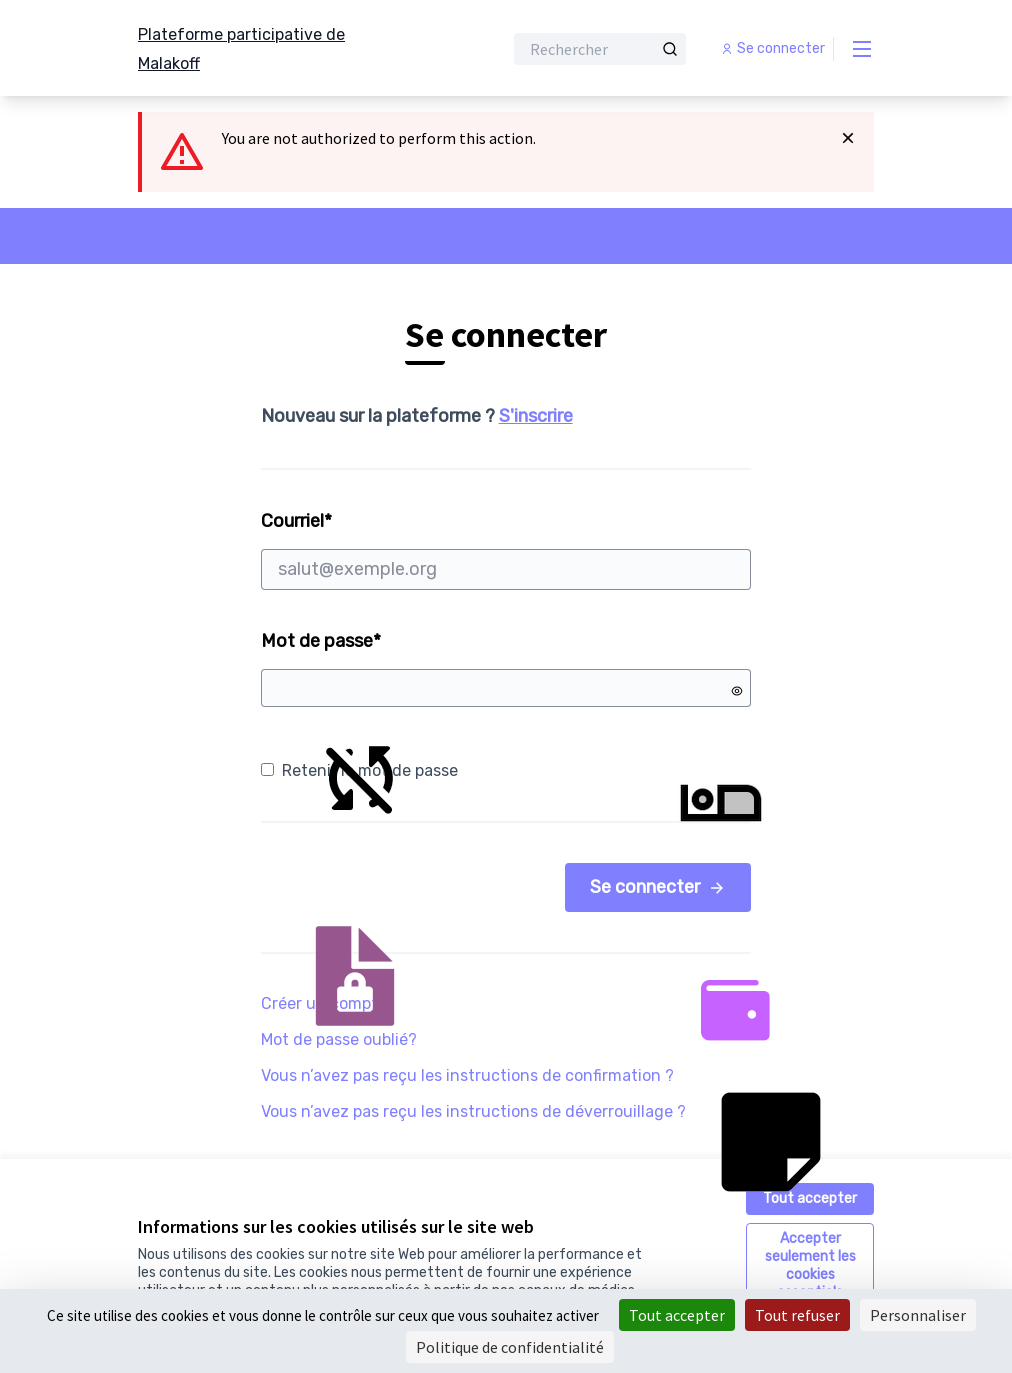  I want to click on sync is disabled or turned off, so click(361, 778).